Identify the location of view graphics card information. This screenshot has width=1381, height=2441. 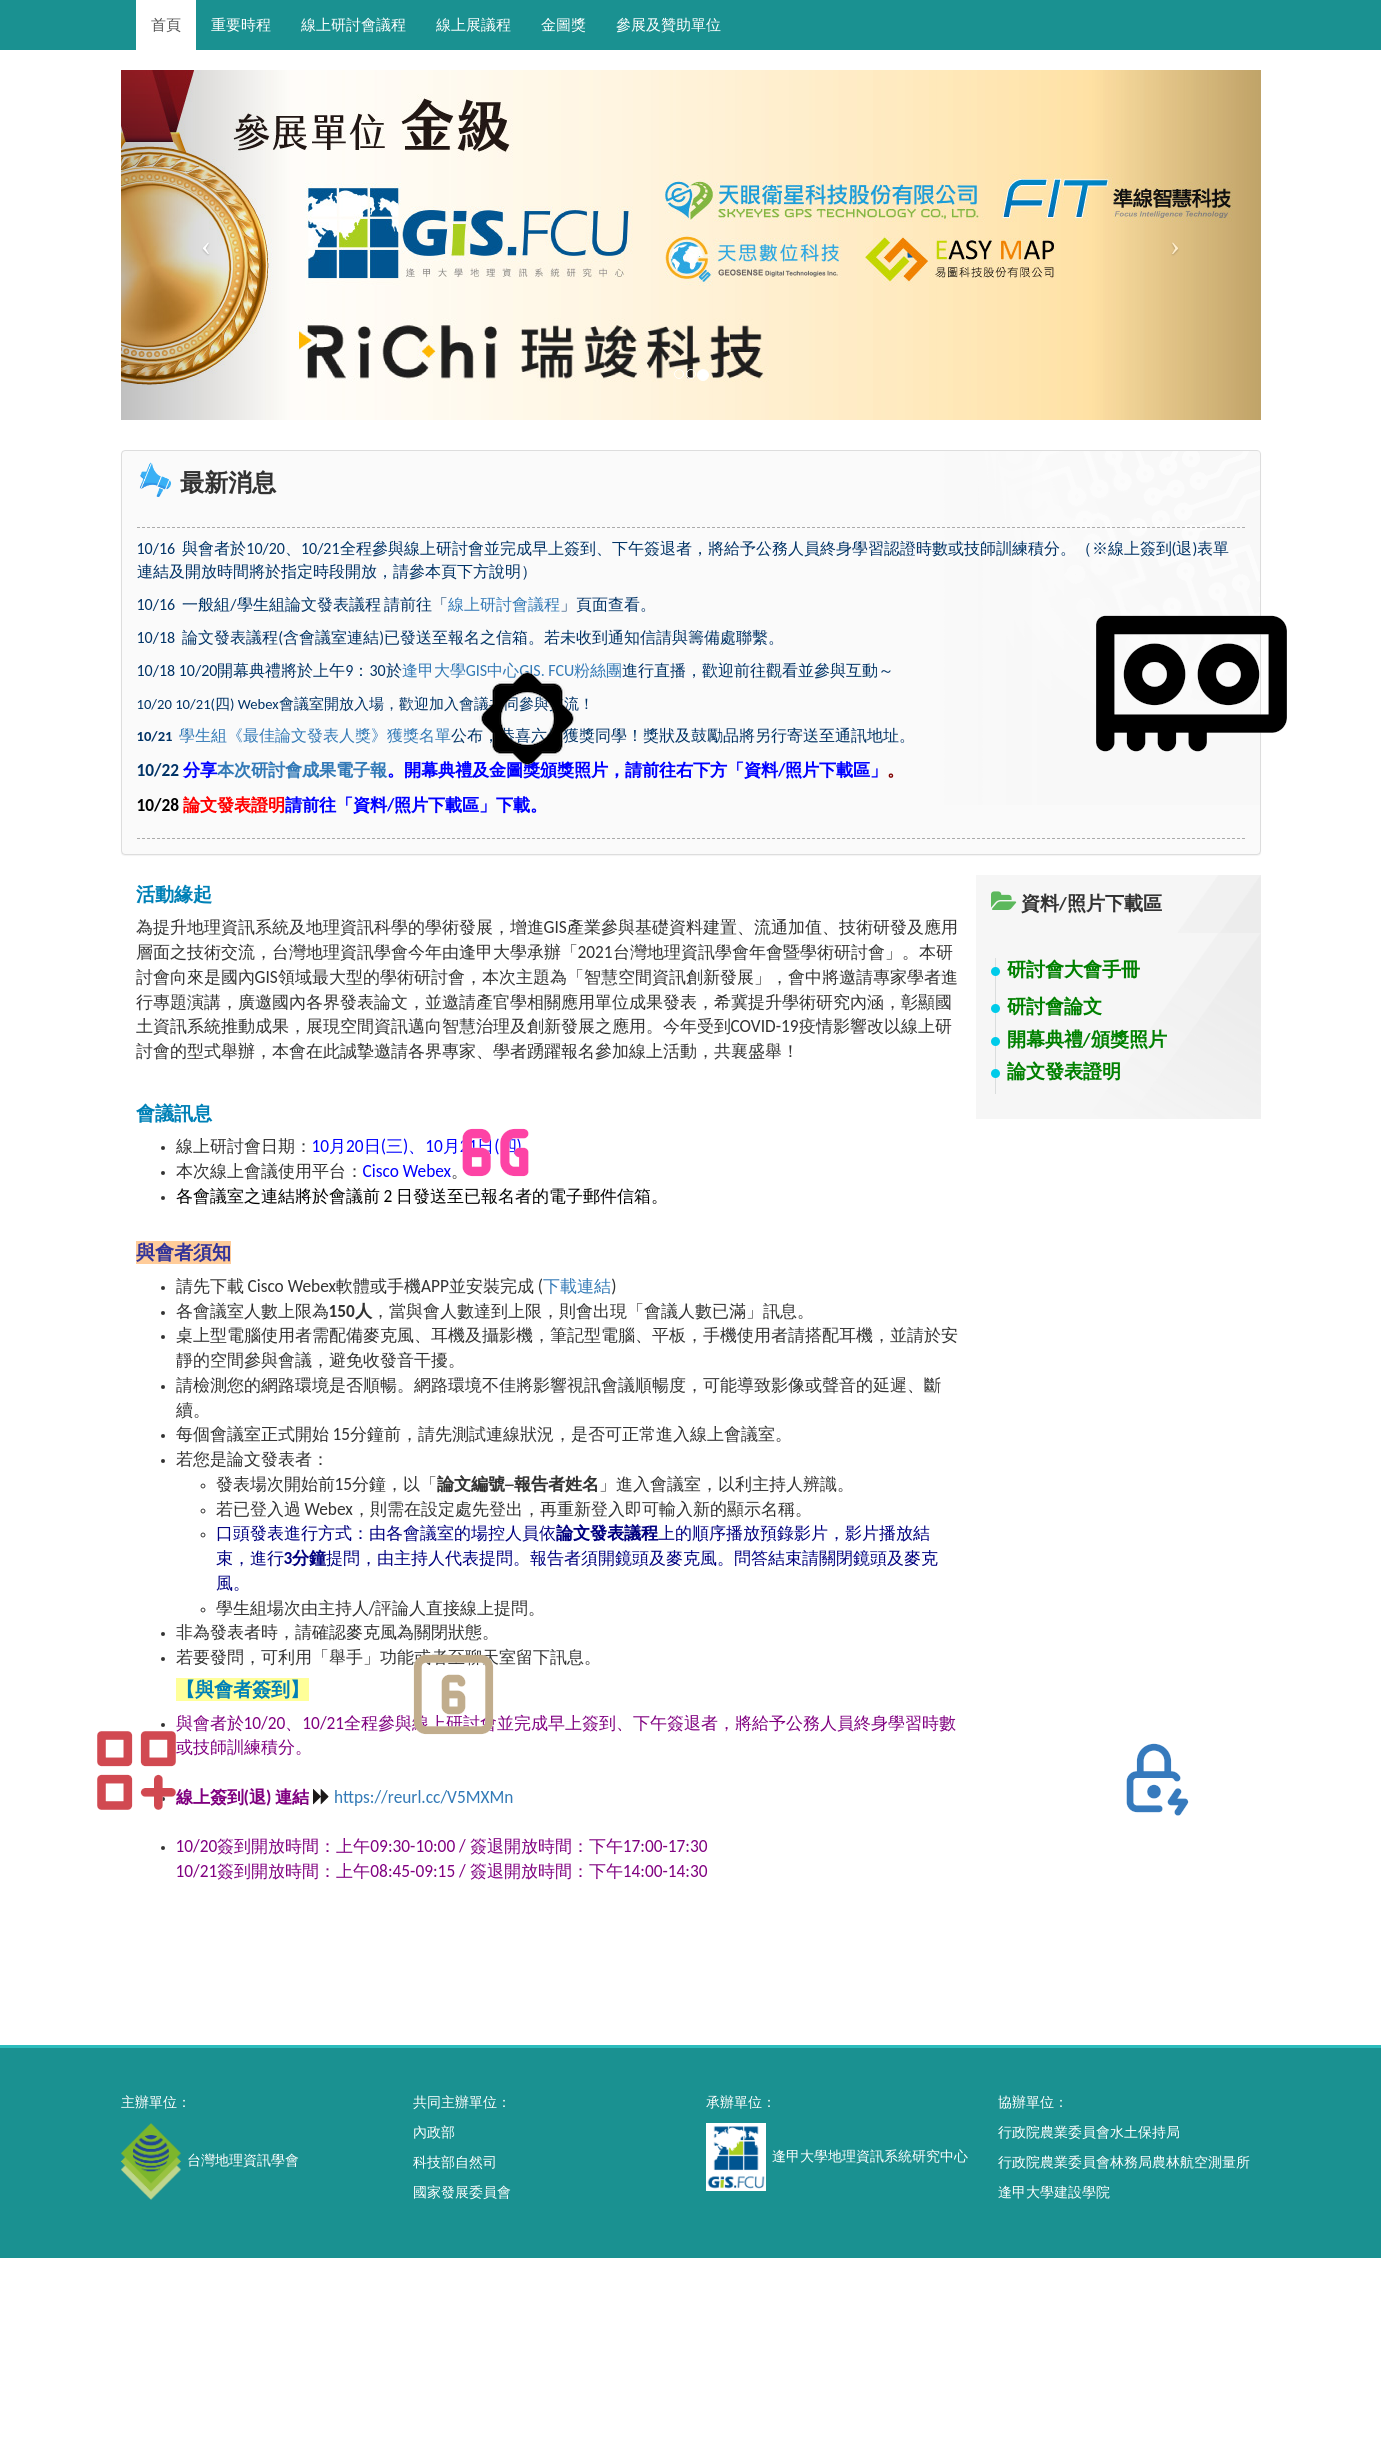
(1191, 680).